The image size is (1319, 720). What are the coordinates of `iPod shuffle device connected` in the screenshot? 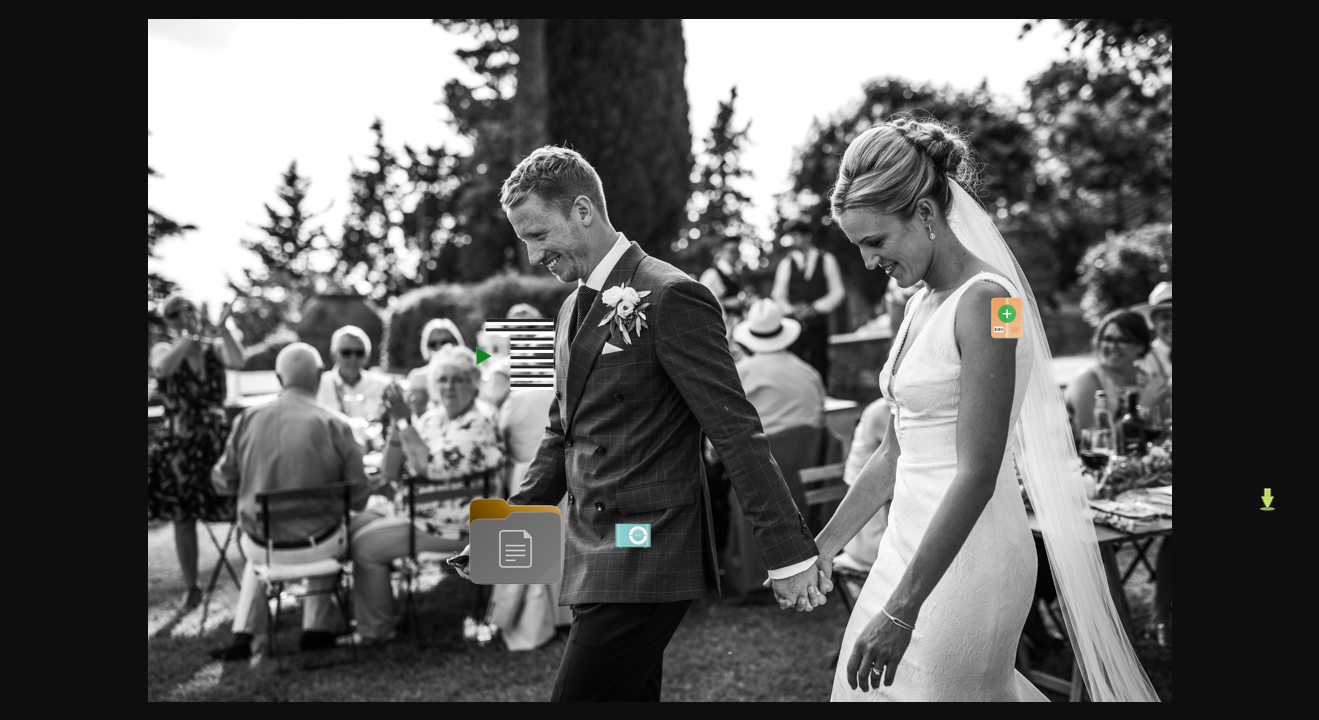 It's located at (633, 529).